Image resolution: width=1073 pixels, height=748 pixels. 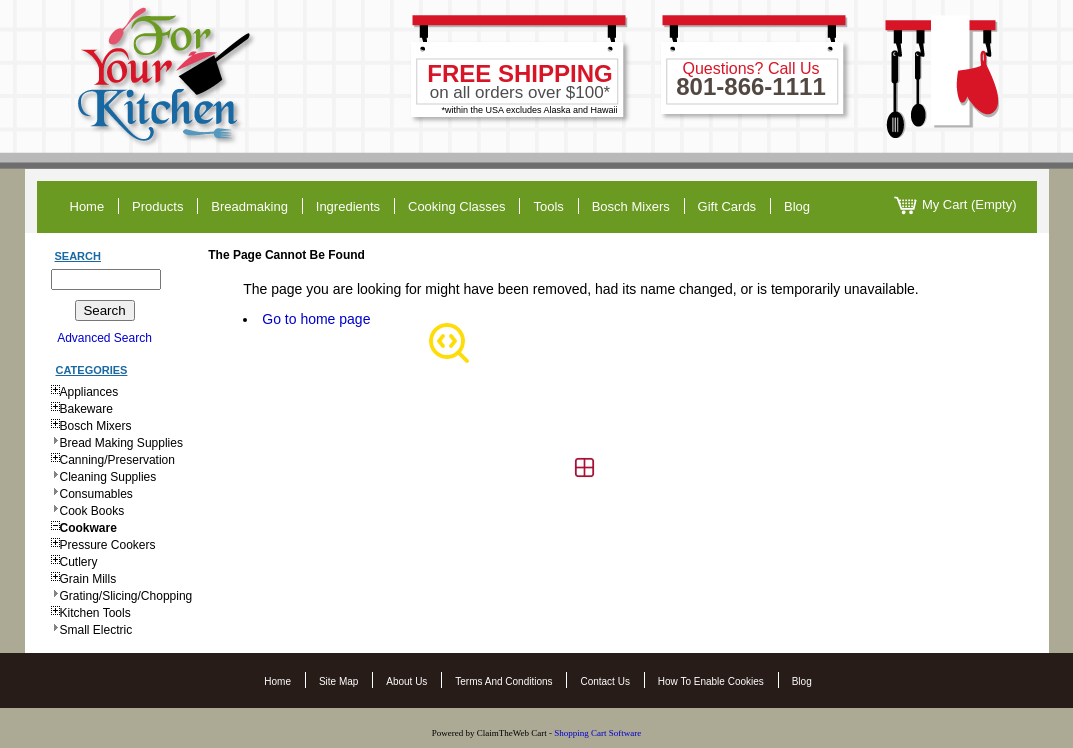 I want to click on switch to grid view, so click(x=584, y=467).